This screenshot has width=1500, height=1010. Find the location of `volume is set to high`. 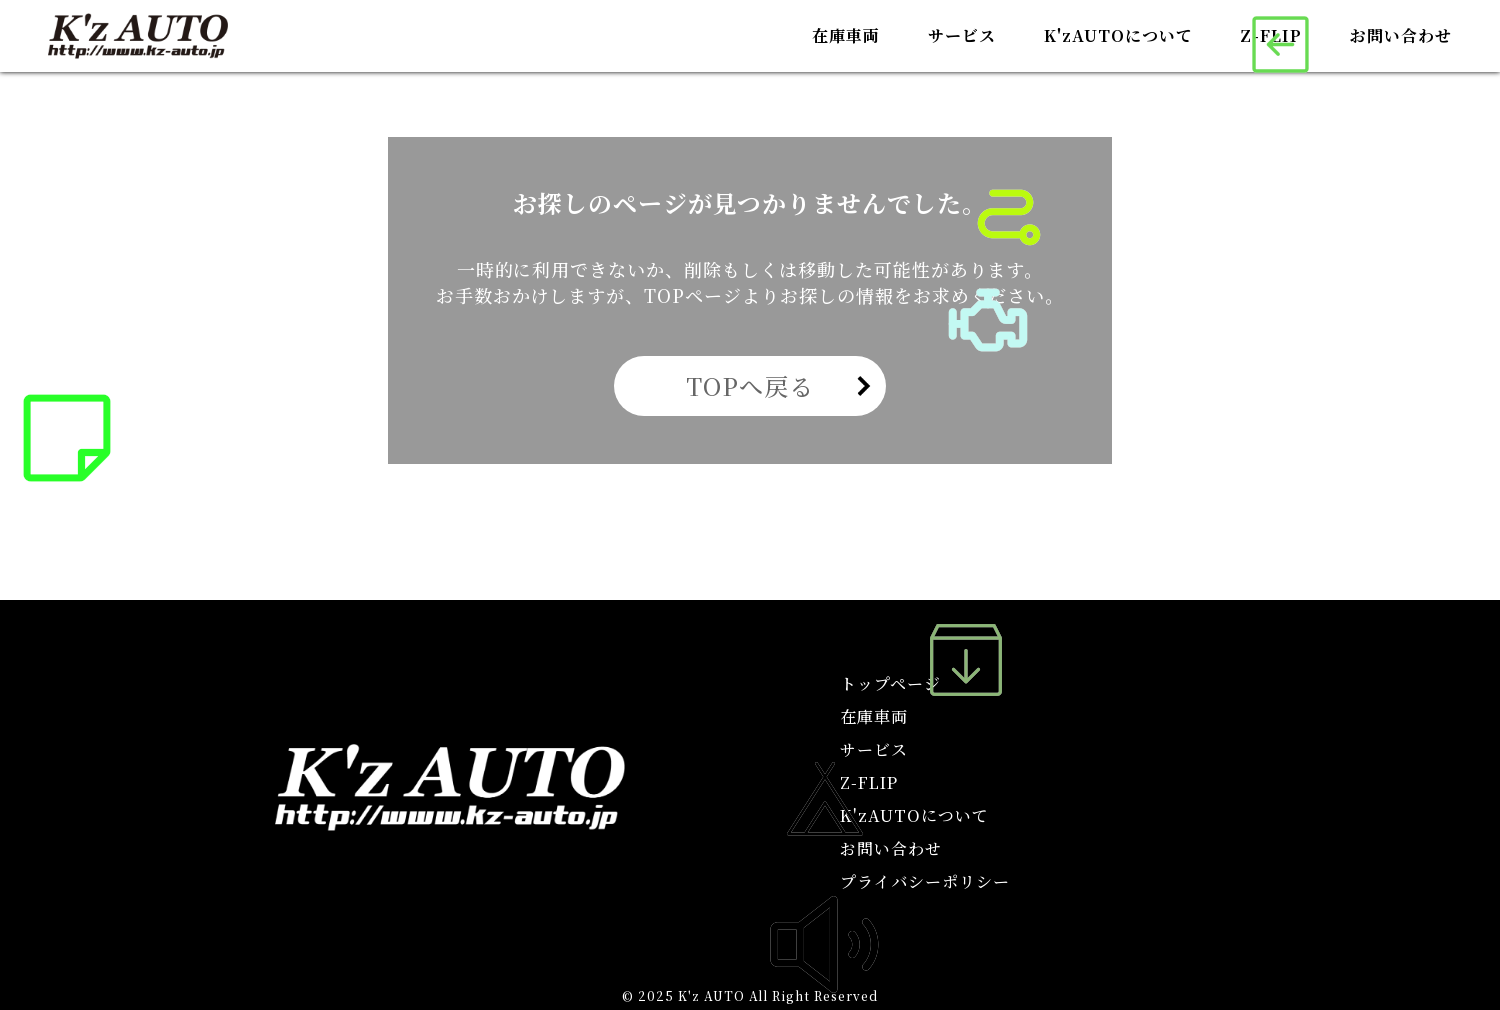

volume is set to high is located at coordinates (822, 944).